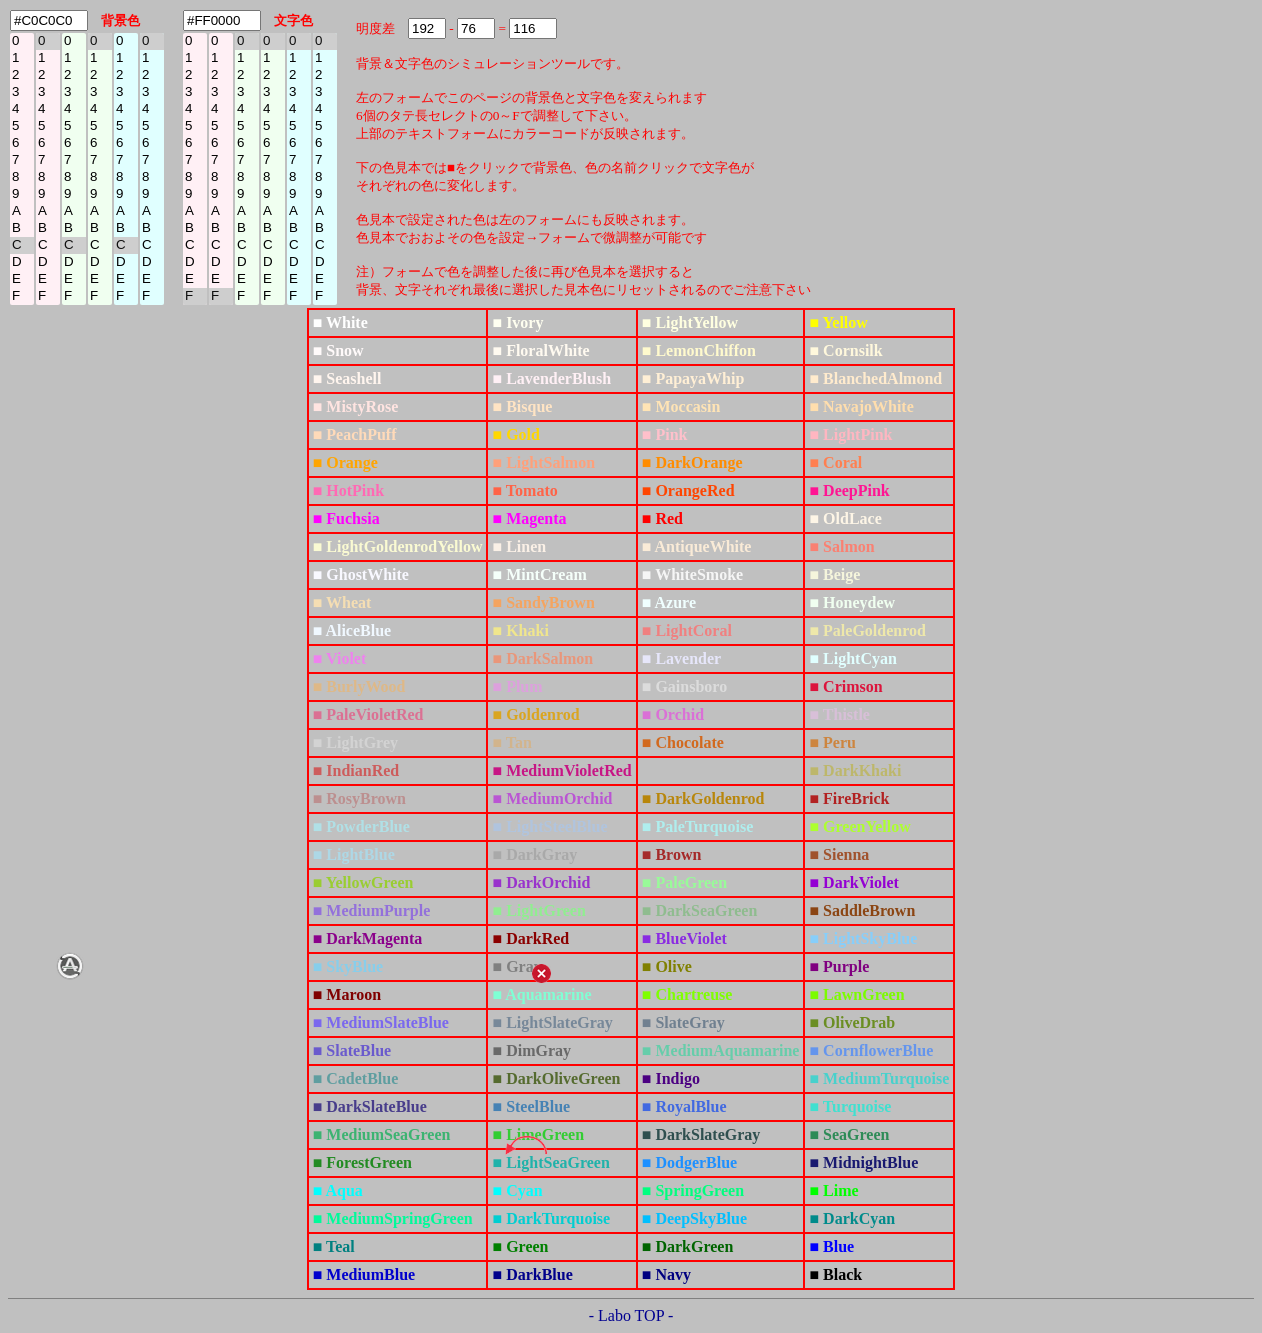  What do you see at coordinates (526, 1145) in the screenshot?
I see `undo the last action` at bounding box center [526, 1145].